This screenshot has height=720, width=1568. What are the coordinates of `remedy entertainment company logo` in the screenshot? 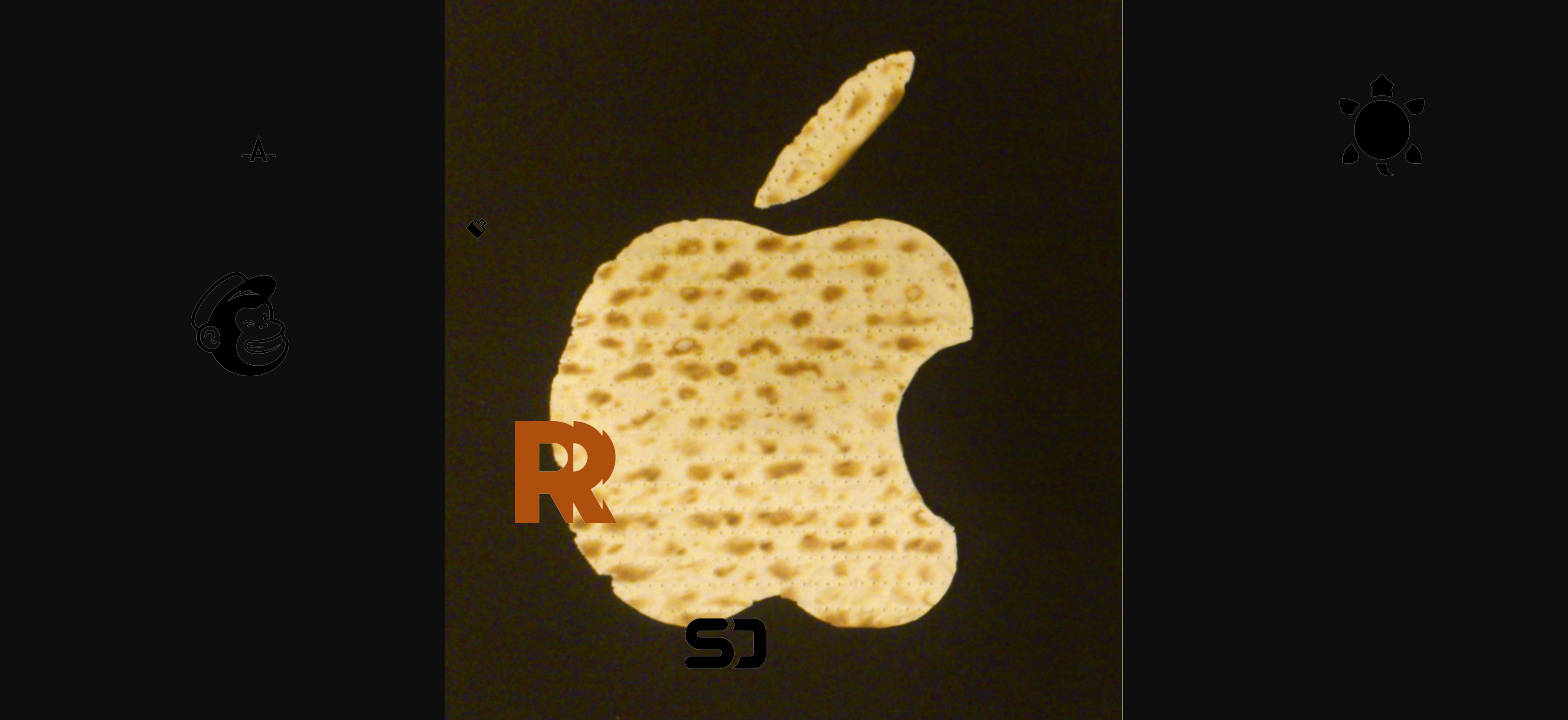 It's located at (566, 472).